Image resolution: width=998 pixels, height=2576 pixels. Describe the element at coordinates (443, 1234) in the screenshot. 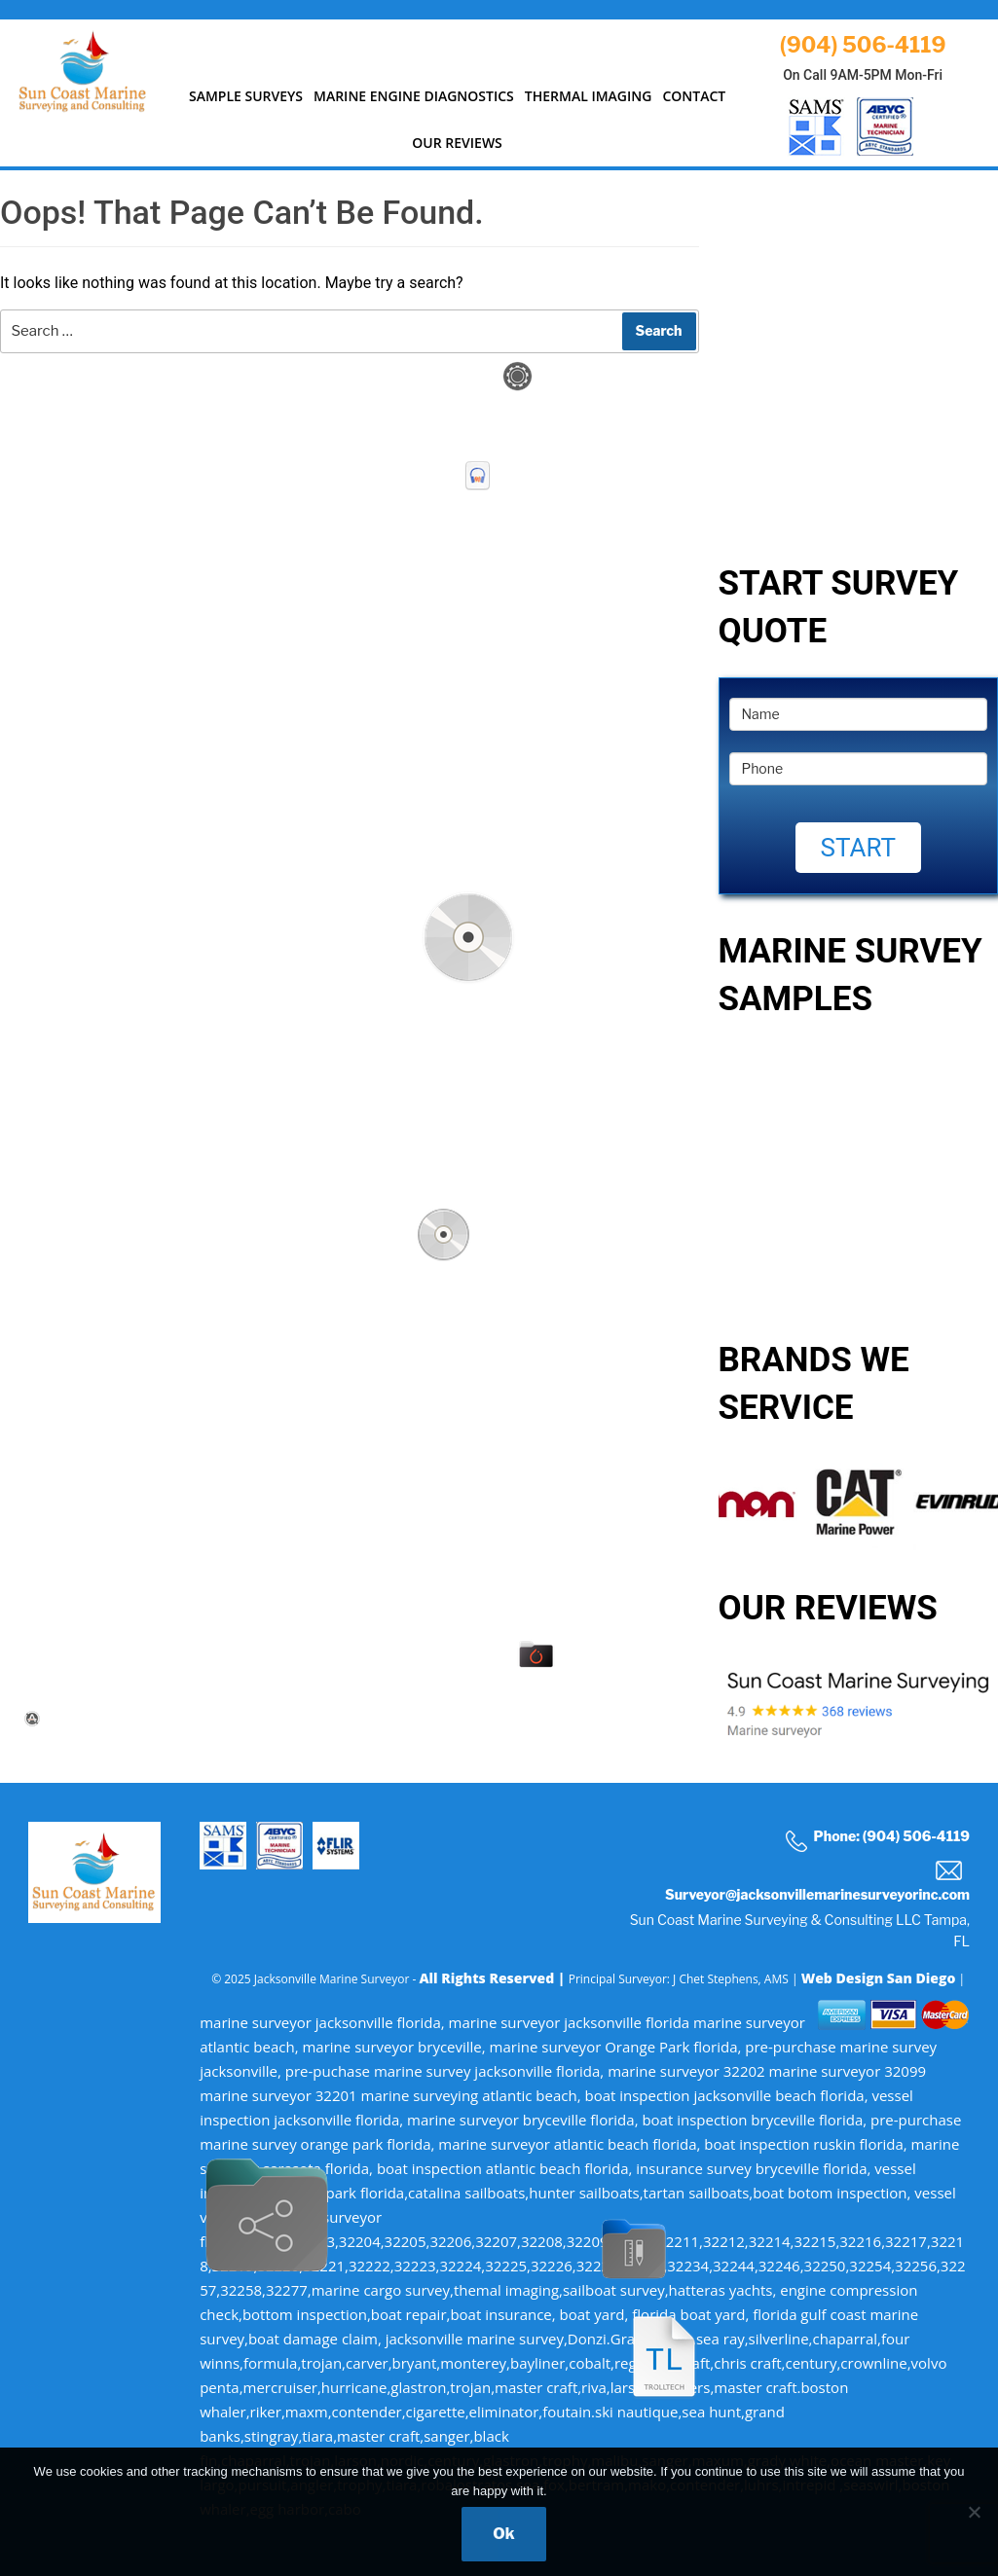

I see `indicates a DVD-ROM drive or disc` at that location.